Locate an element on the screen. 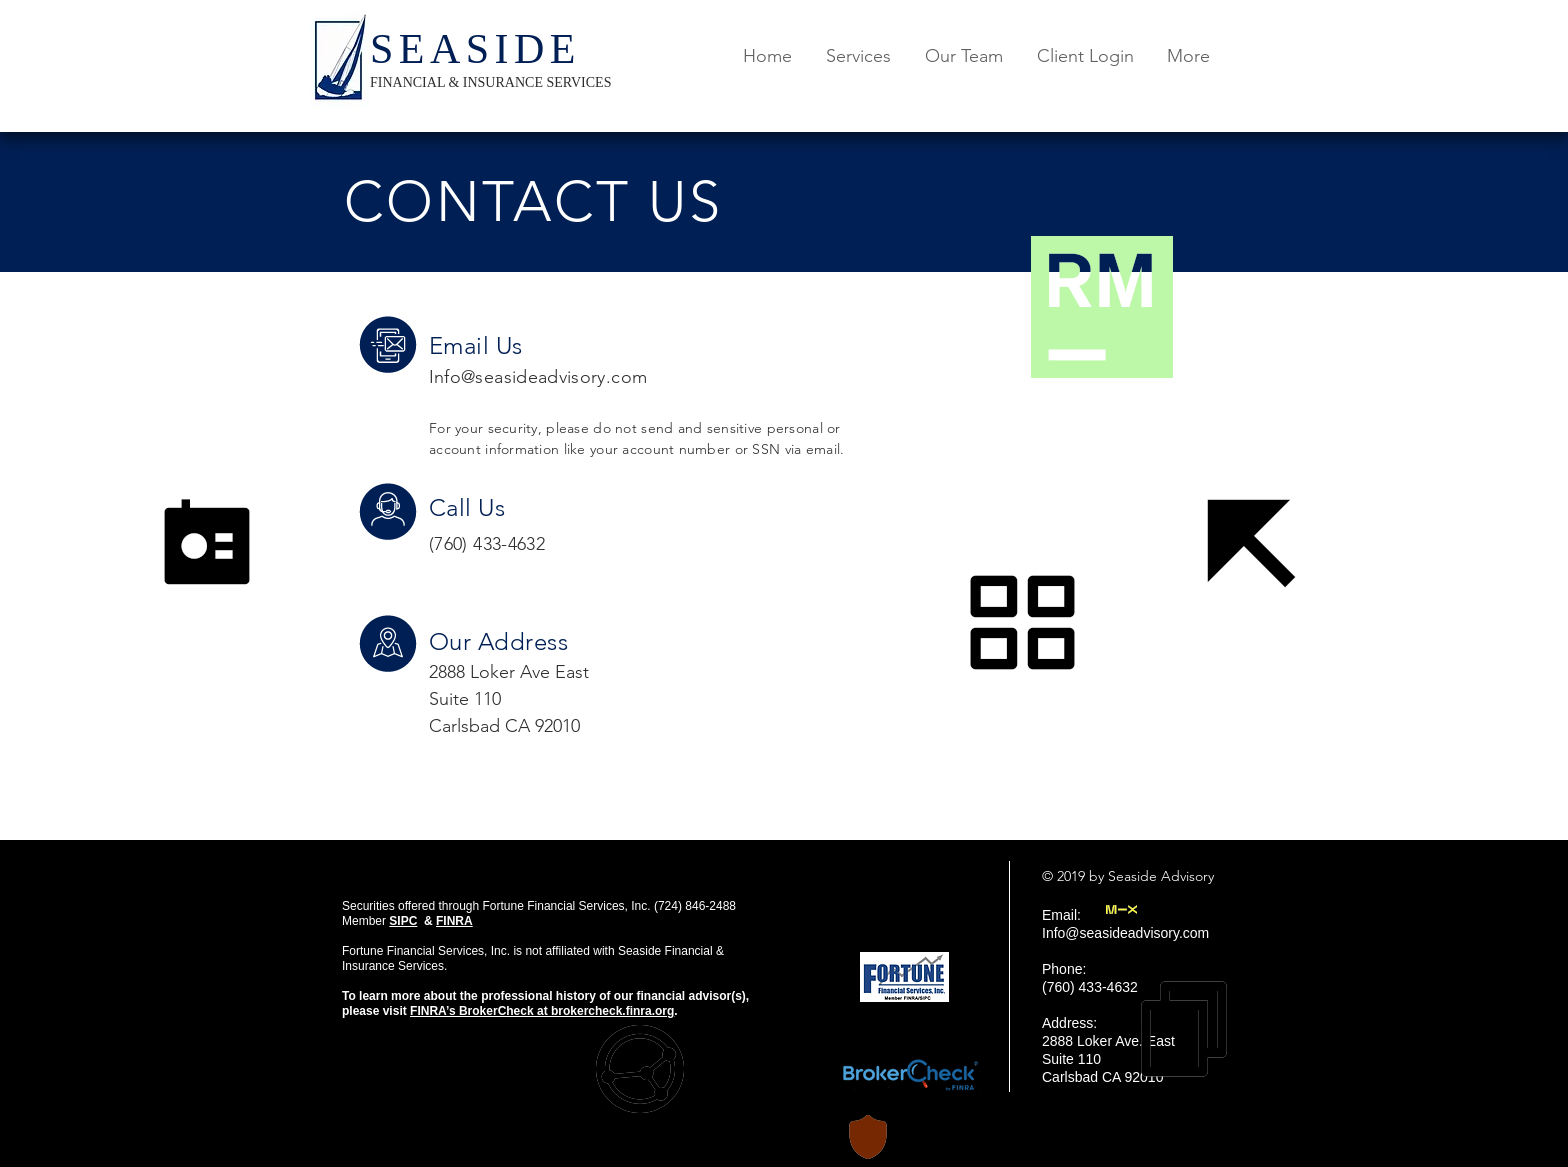 The height and width of the screenshot is (1167, 1568). open RubyMine IDE is located at coordinates (1102, 307).